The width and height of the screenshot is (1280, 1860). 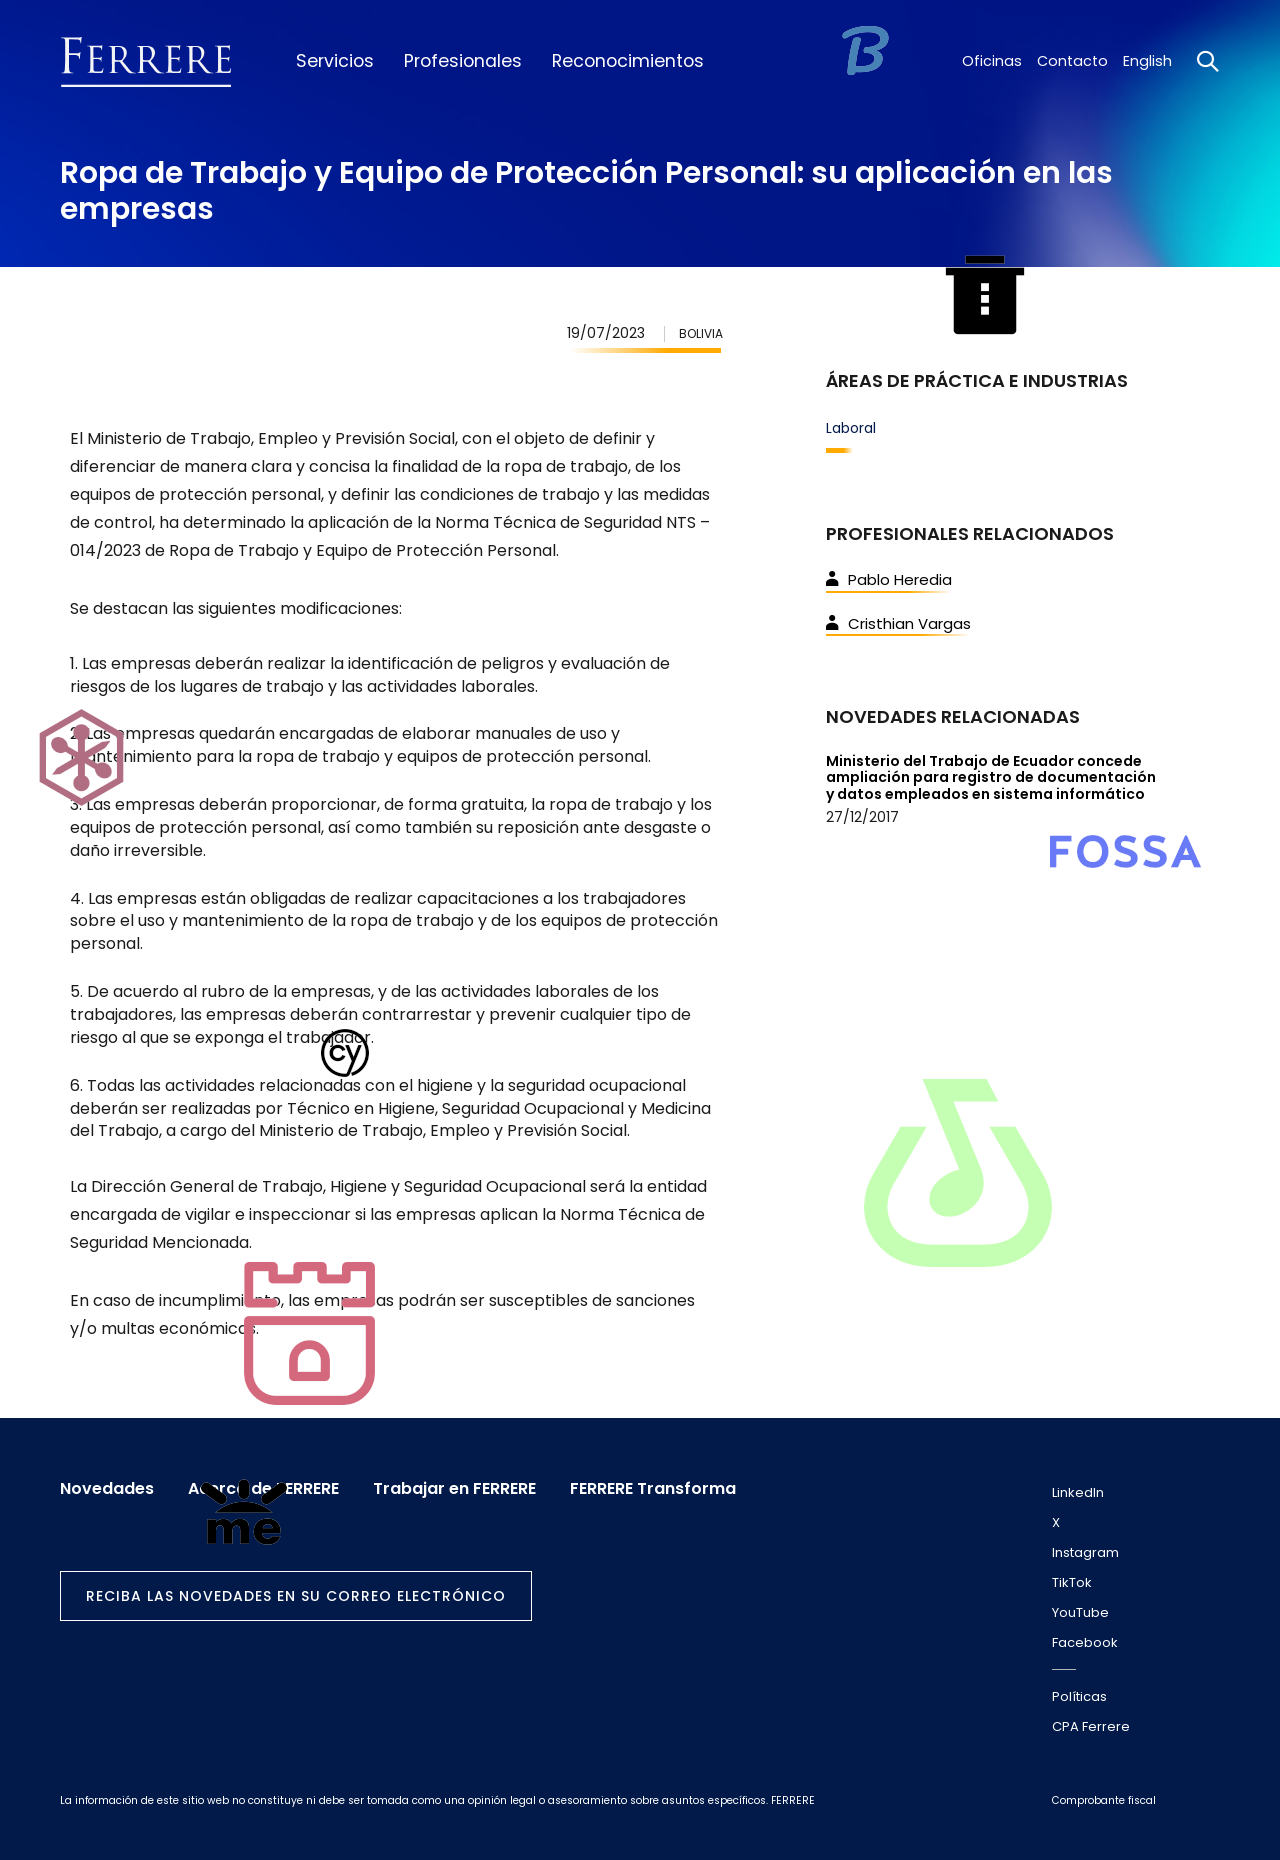 I want to click on fossa software compliance and licensing platform logo, so click(x=1125, y=851).